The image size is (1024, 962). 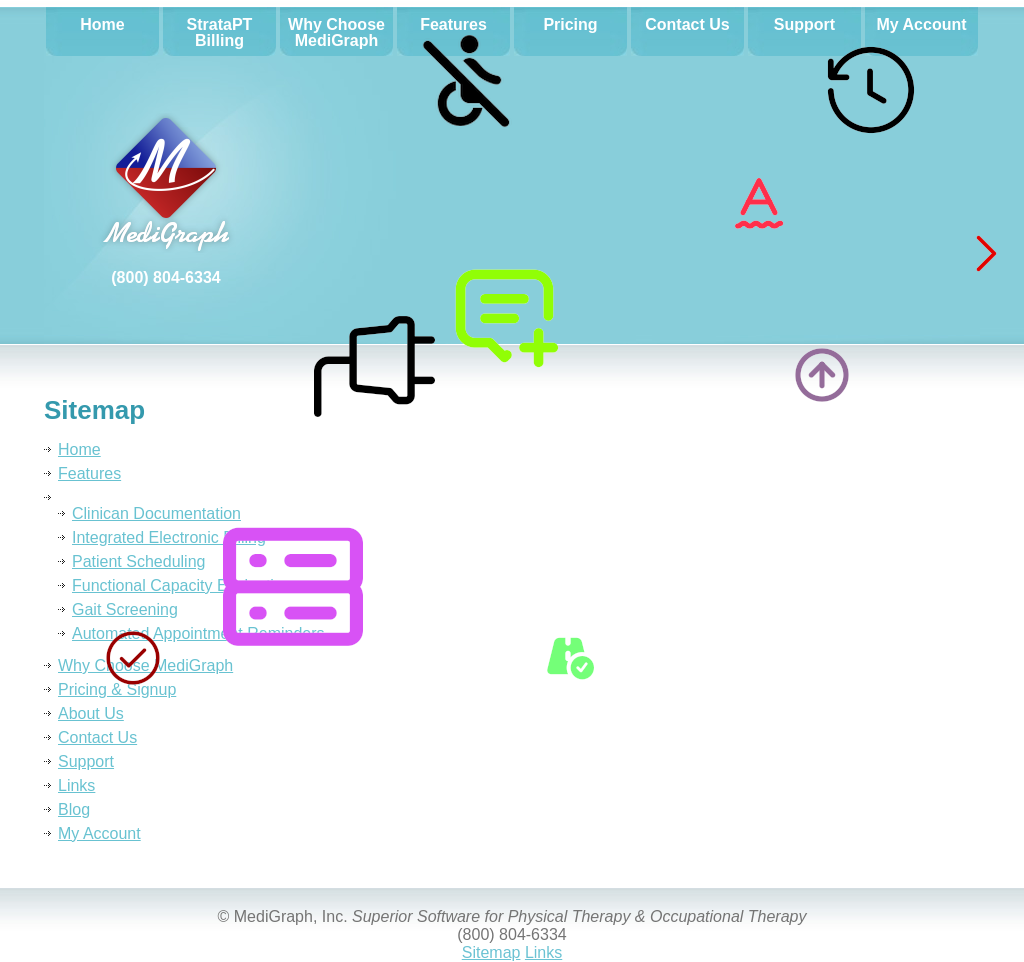 I want to click on indicates a closed or resolved issue, so click(x=133, y=658).